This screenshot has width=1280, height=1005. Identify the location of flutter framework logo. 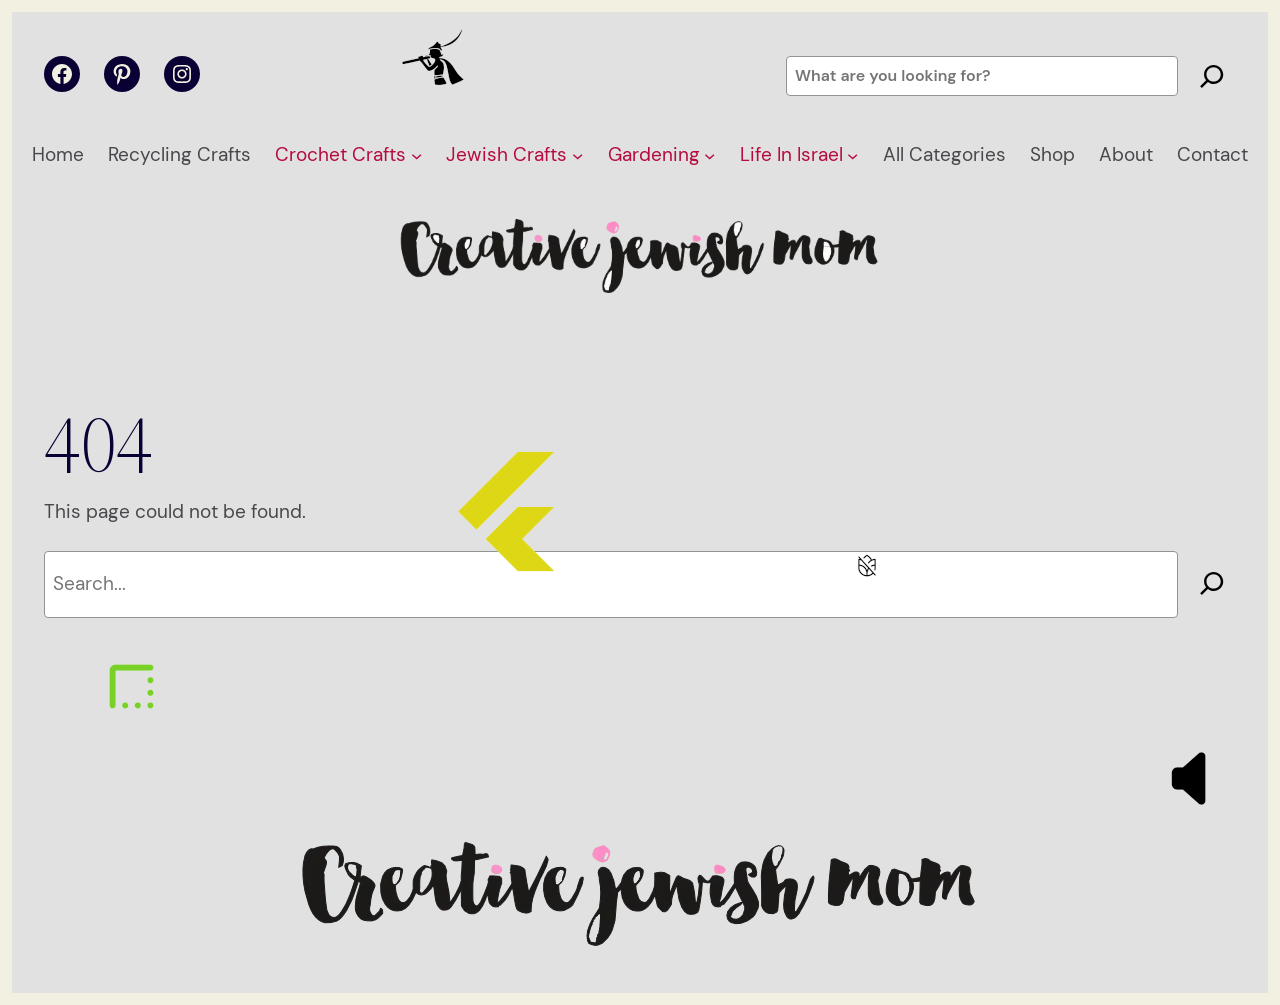
(506, 511).